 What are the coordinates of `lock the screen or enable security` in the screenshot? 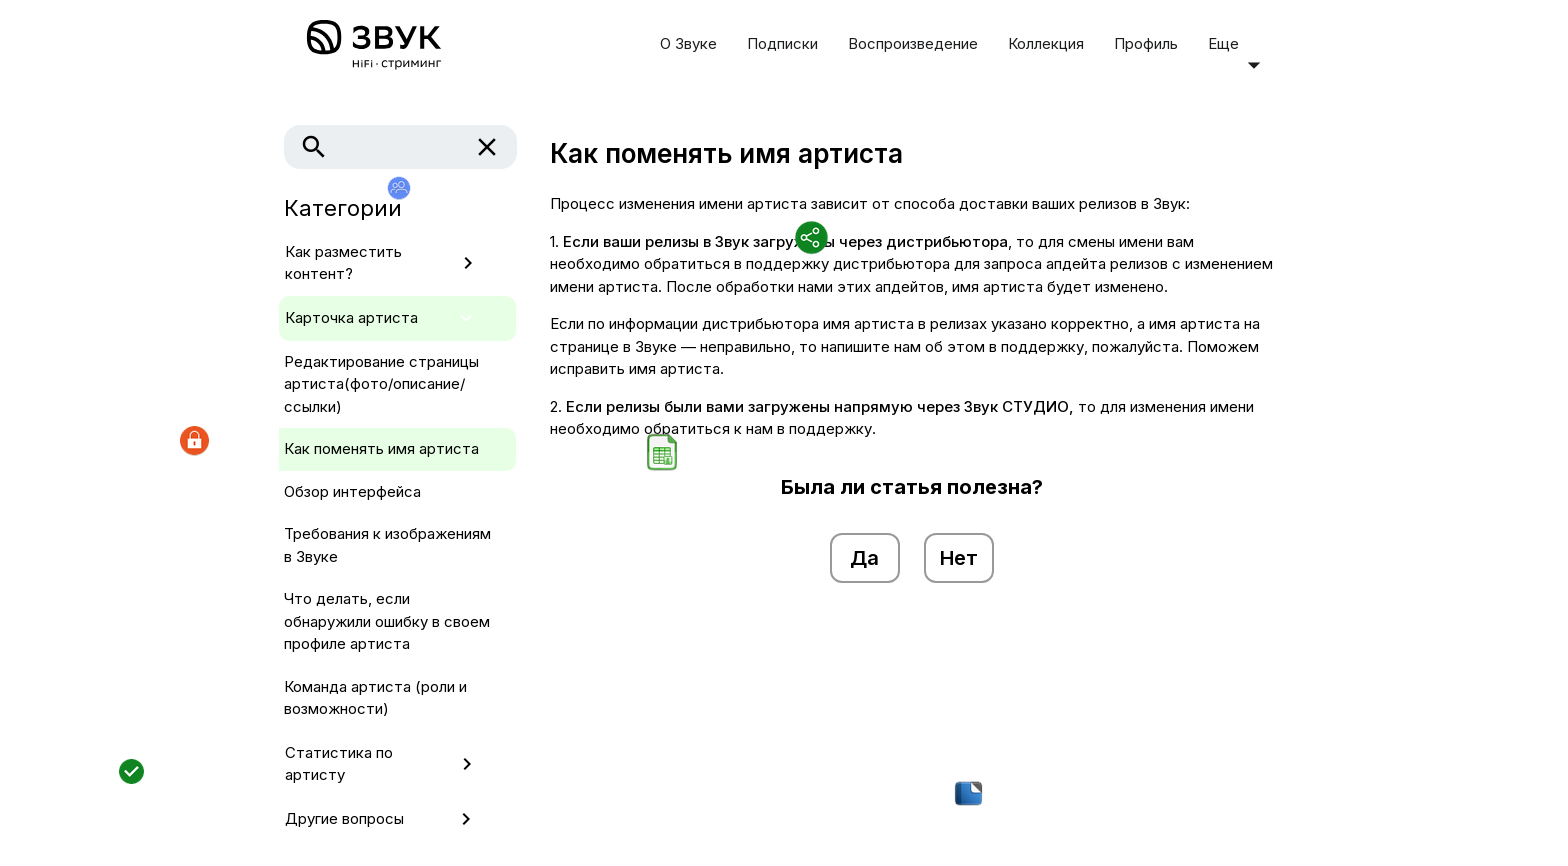 It's located at (194, 440).